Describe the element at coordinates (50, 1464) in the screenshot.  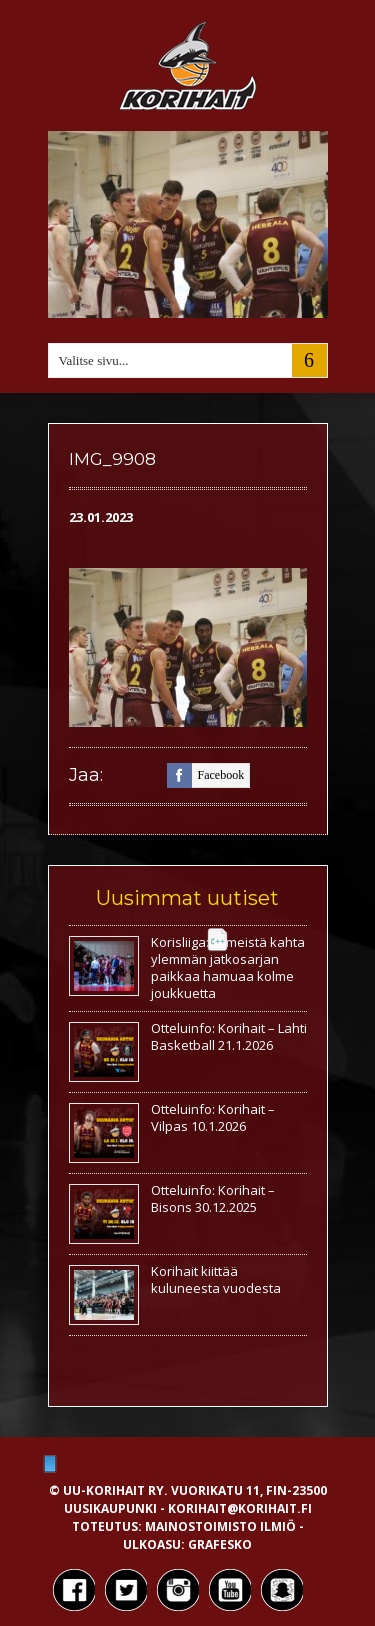
I see `iPad Air device icon` at that location.